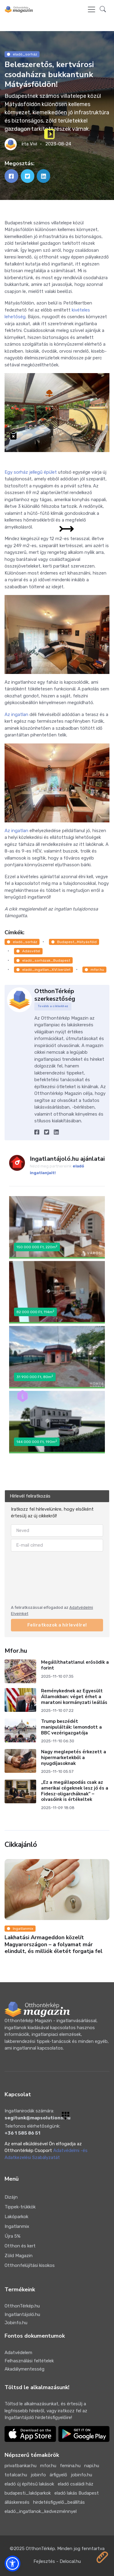 This screenshot has height=2576, width=114. What do you see at coordinates (67, 529) in the screenshot?
I see `continue to the next step` at bounding box center [67, 529].